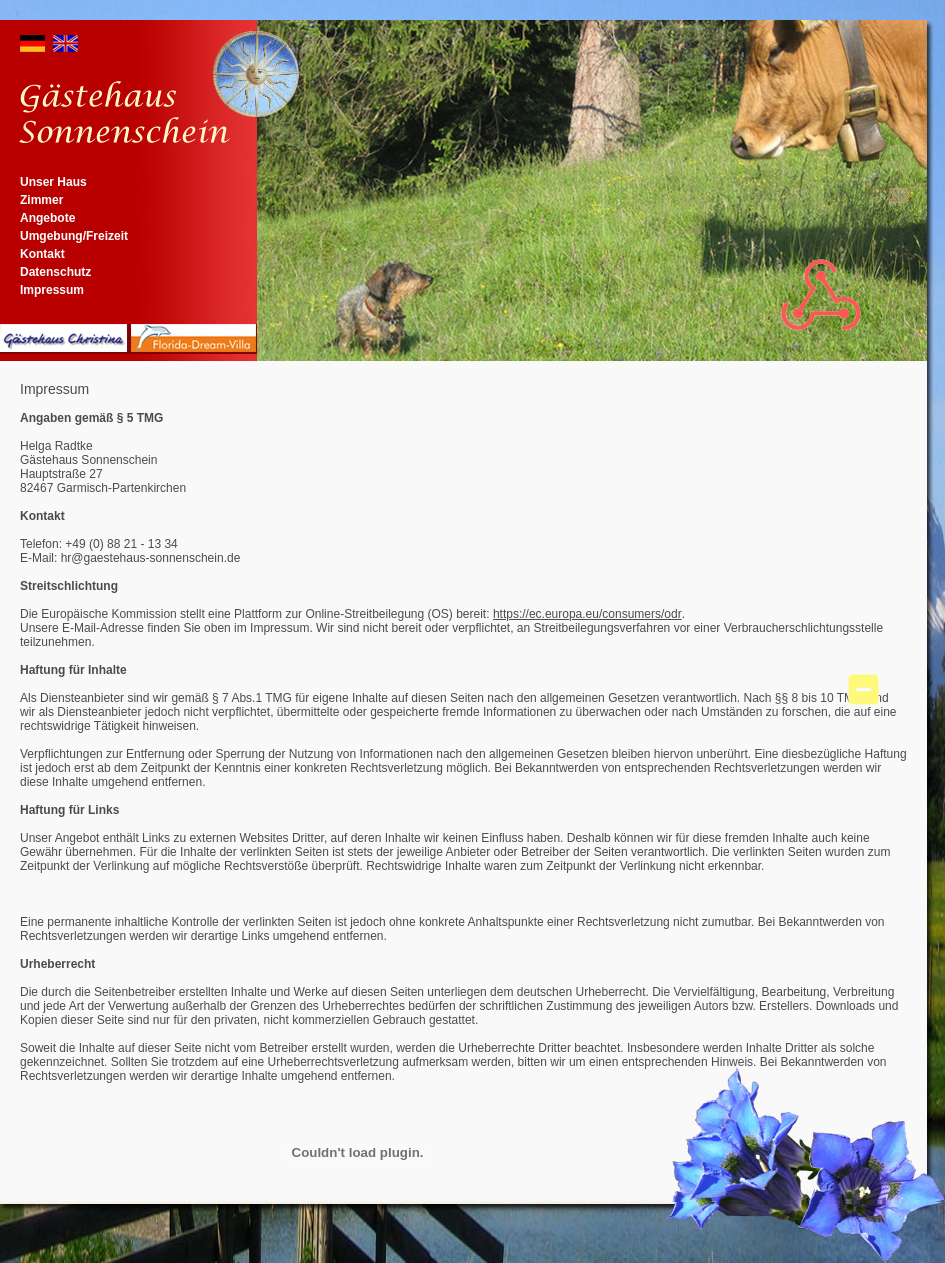 The height and width of the screenshot is (1263, 945). What do you see at coordinates (863, 689) in the screenshot?
I see `remove an item from a list` at bounding box center [863, 689].